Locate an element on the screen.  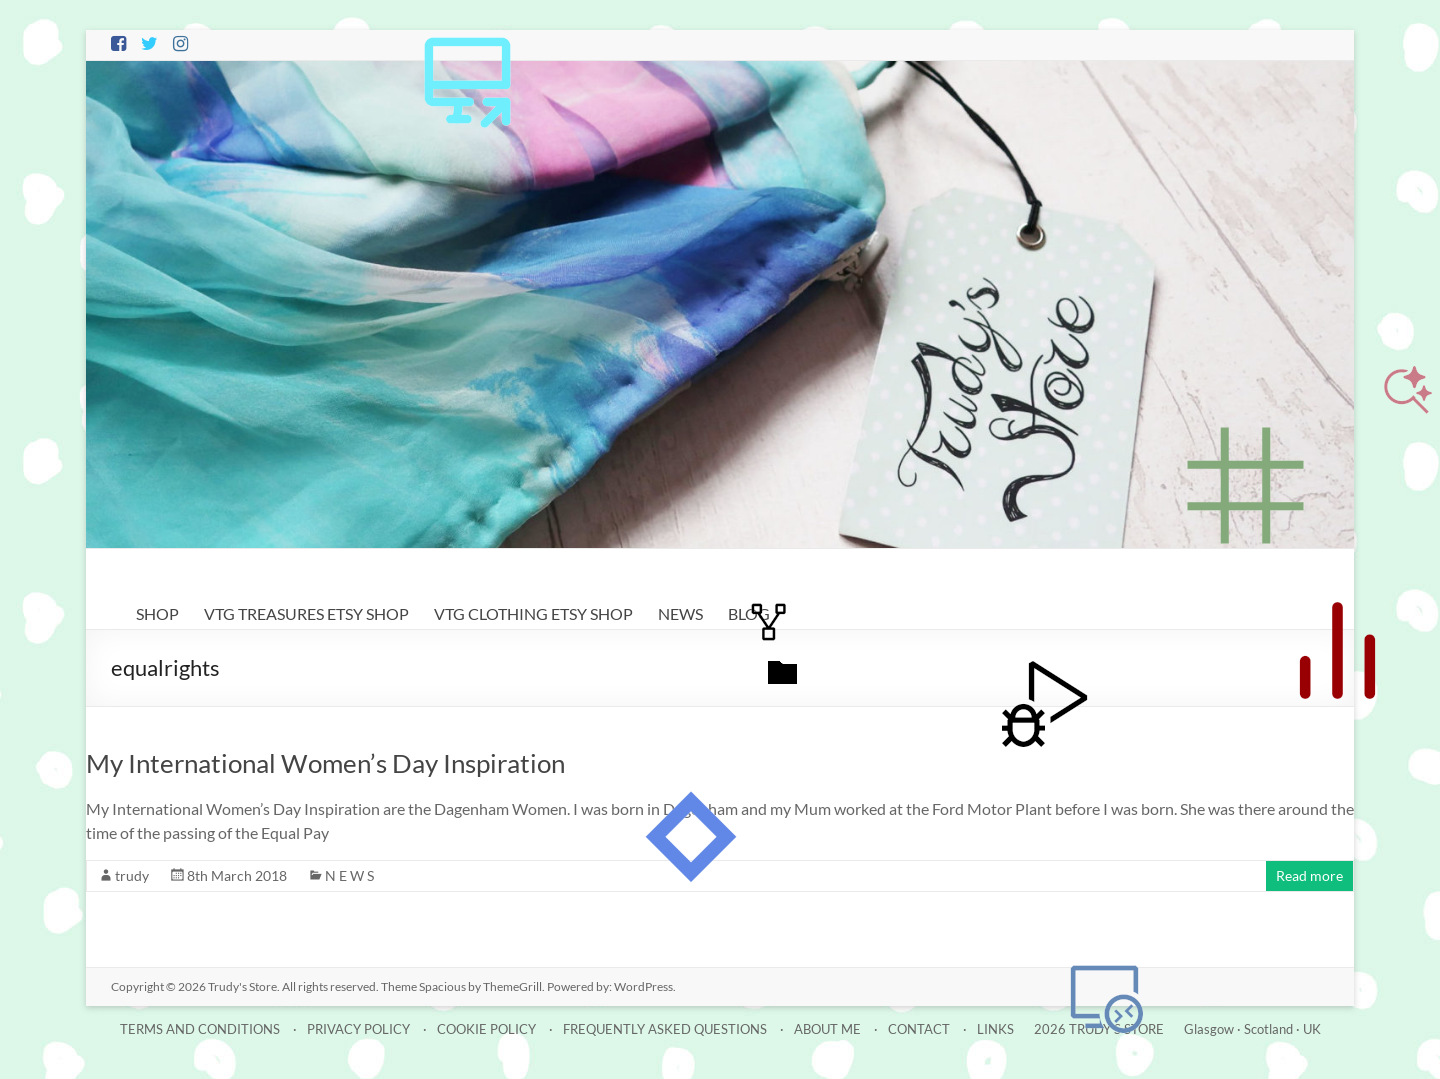
view analytics or statistics is located at coordinates (1337, 650).